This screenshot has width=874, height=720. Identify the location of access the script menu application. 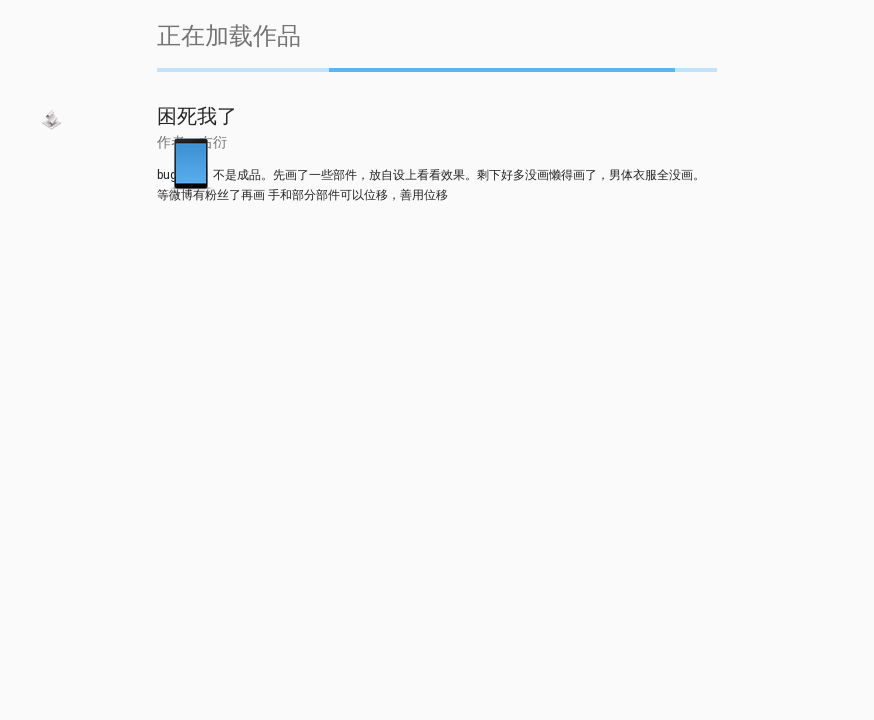
(51, 119).